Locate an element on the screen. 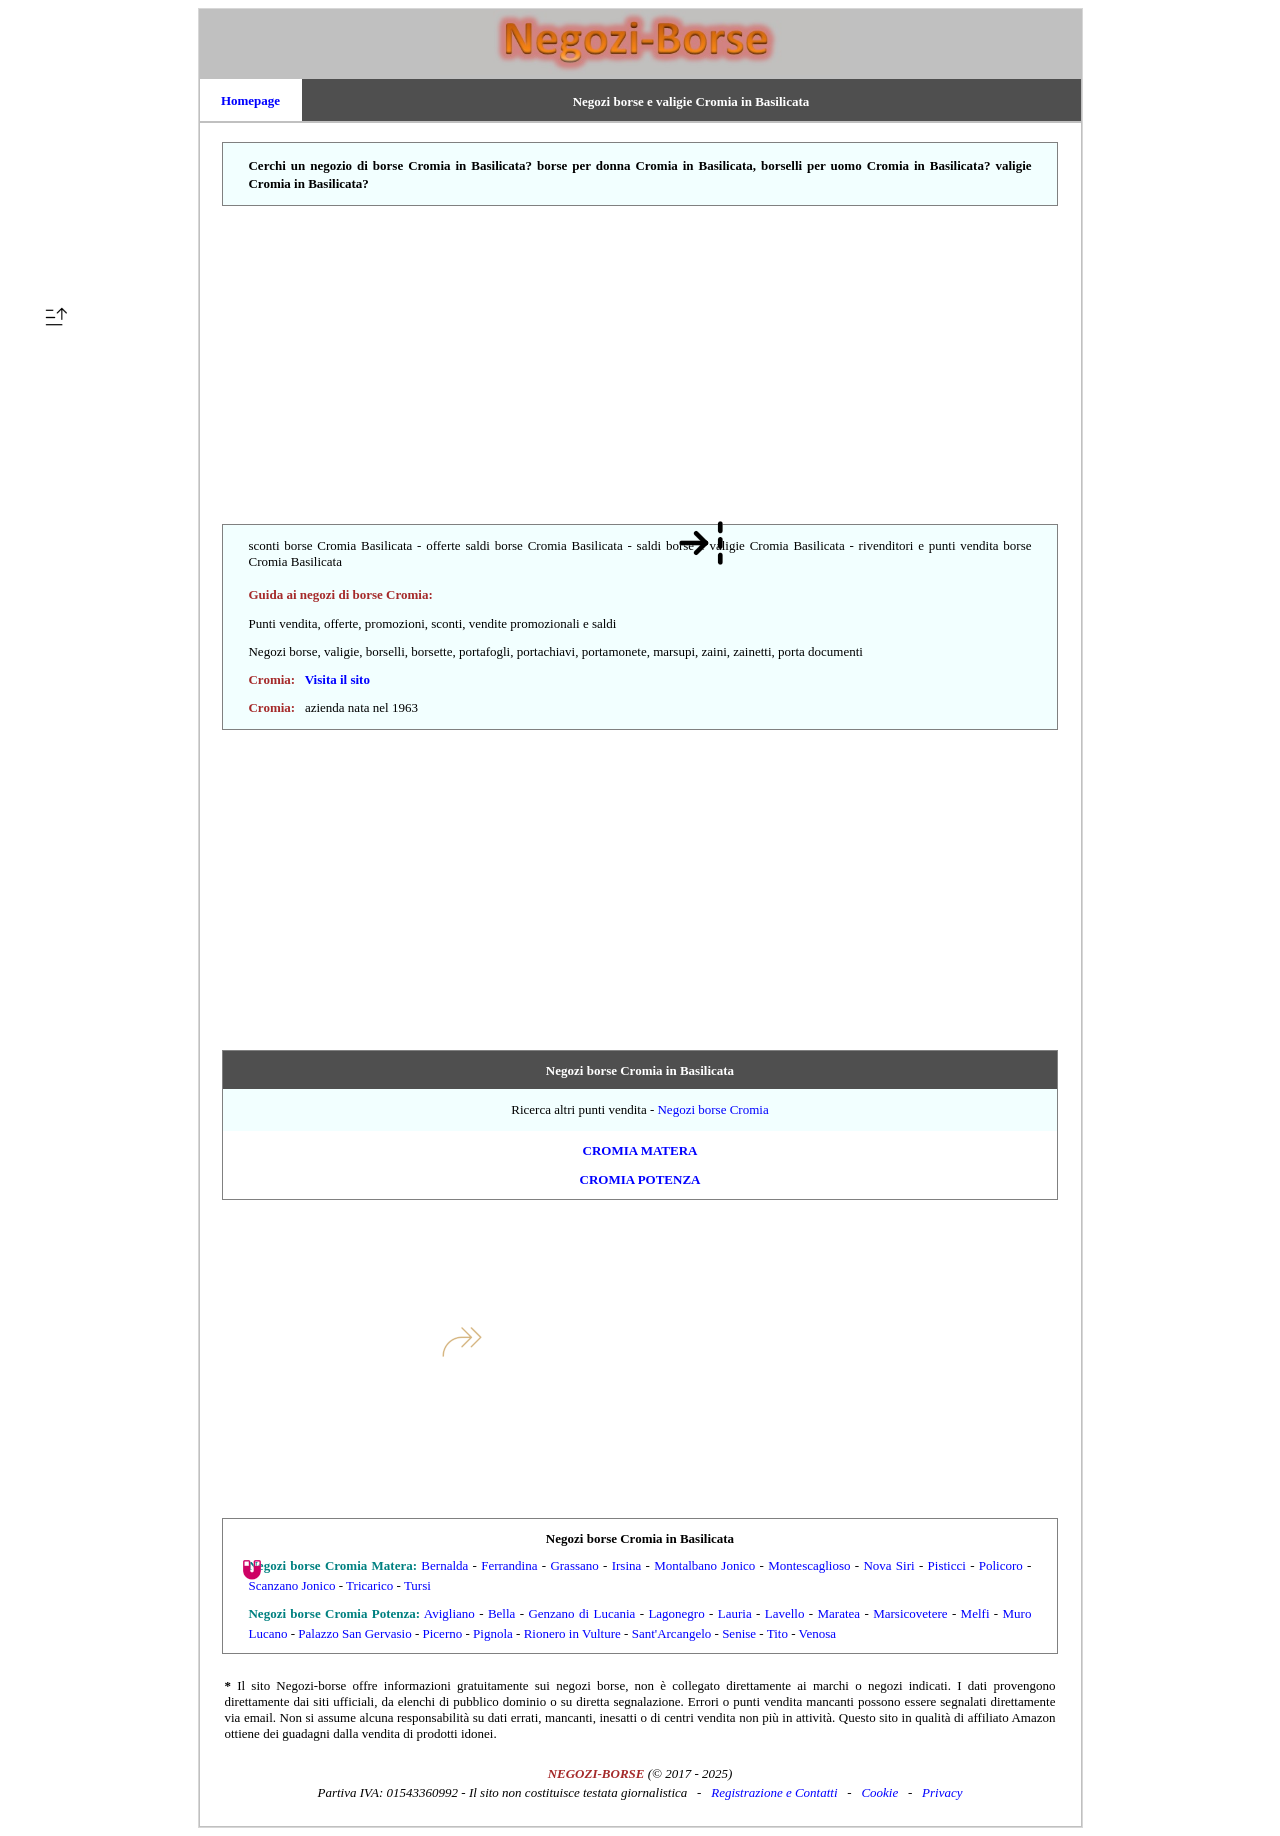 This screenshot has width=1280, height=1836. sort items in descending order is located at coordinates (55, 317).